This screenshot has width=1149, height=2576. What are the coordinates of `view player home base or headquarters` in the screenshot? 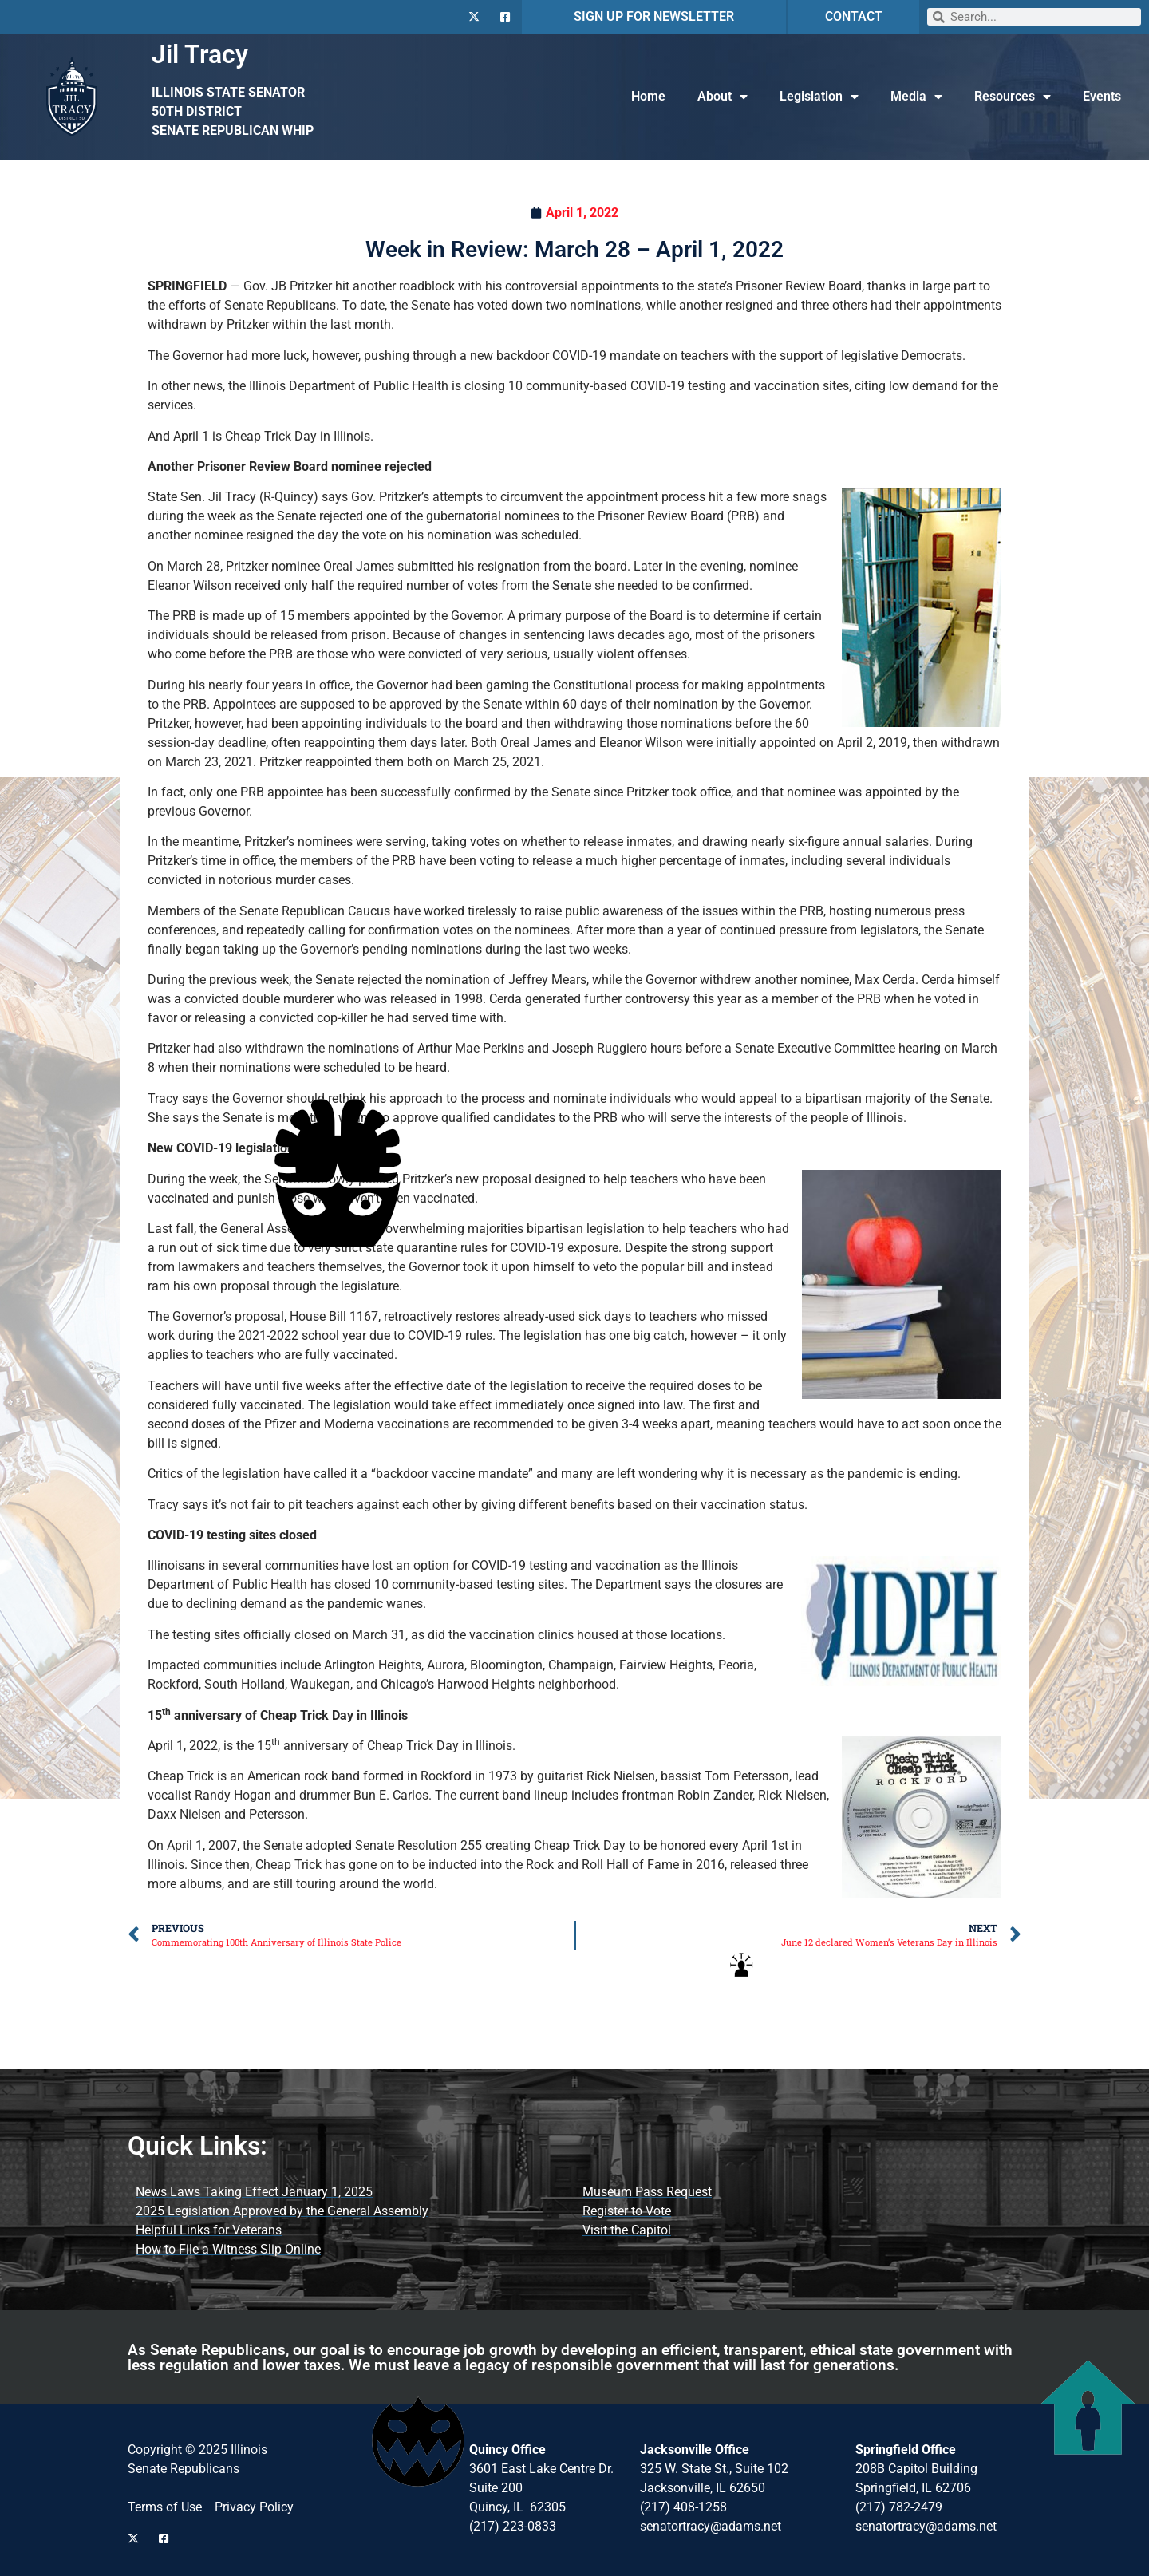 It's located at (1088, 2407).